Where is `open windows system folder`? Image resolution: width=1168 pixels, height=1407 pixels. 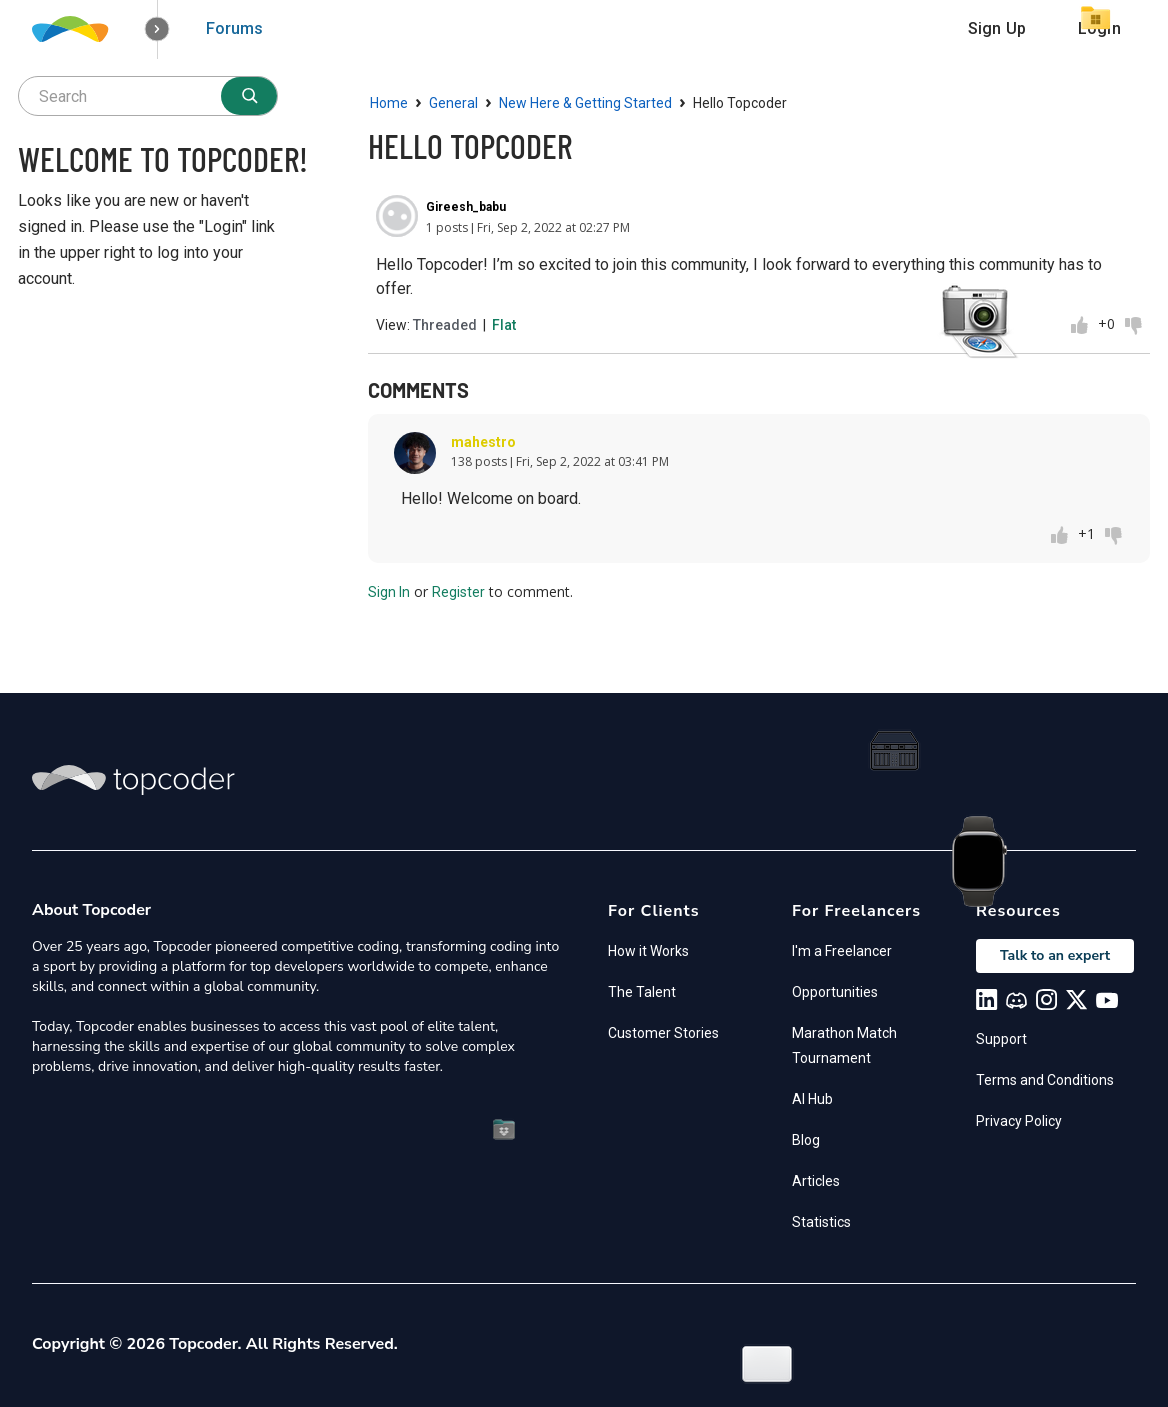
open windows system folder is located at coordinates (1095, 18).